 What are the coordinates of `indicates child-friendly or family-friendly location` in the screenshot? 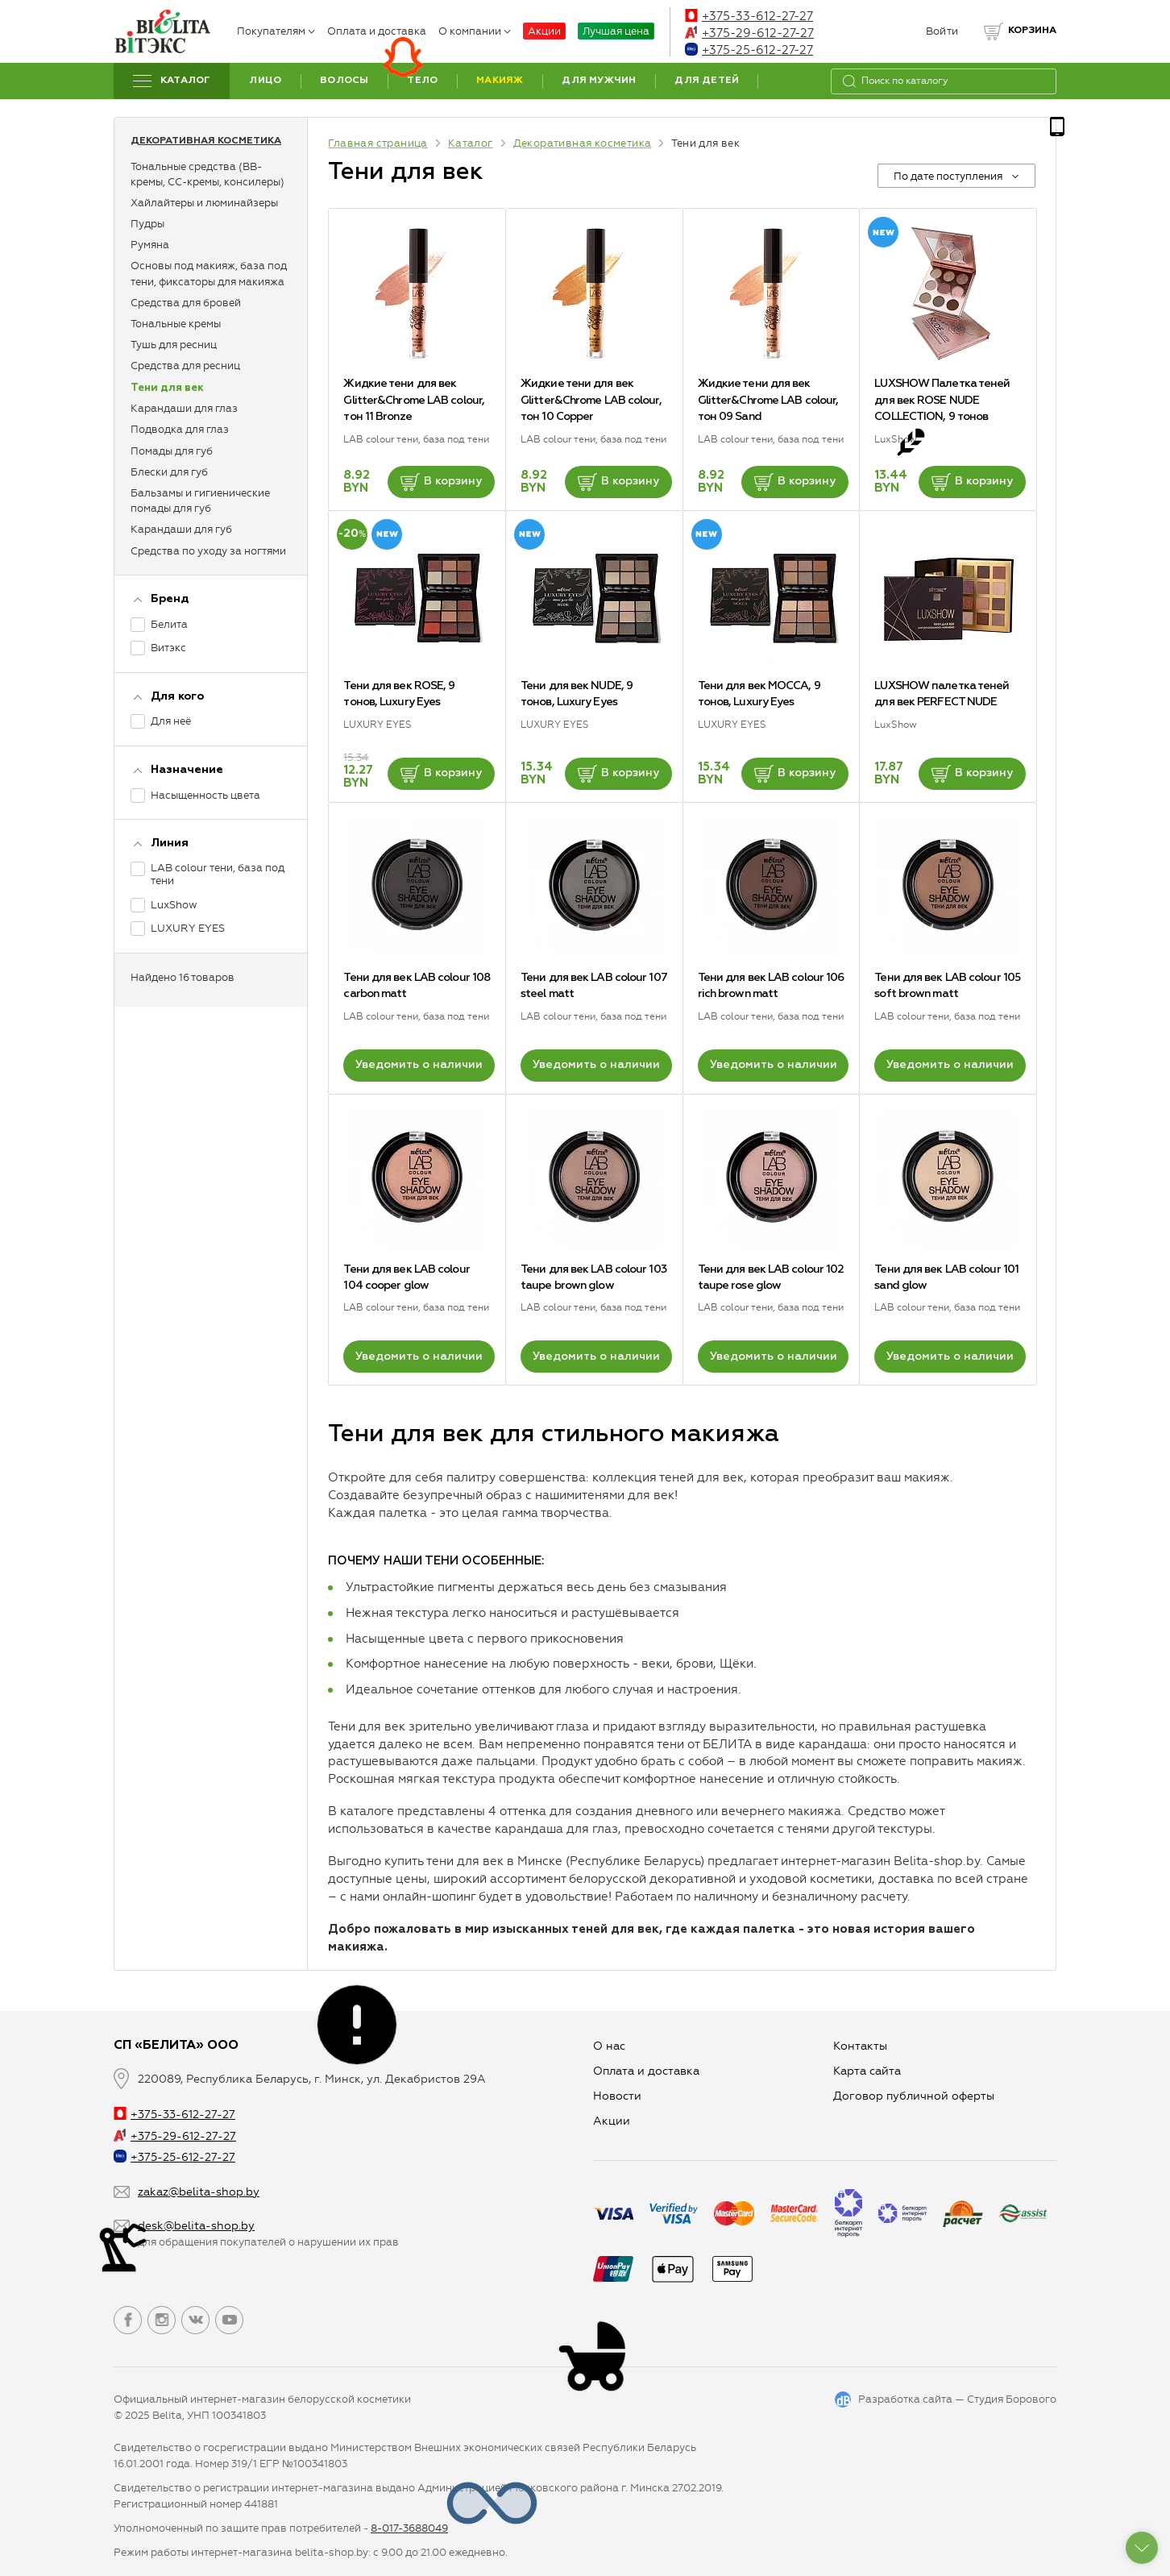 It's located at (594, 2356).